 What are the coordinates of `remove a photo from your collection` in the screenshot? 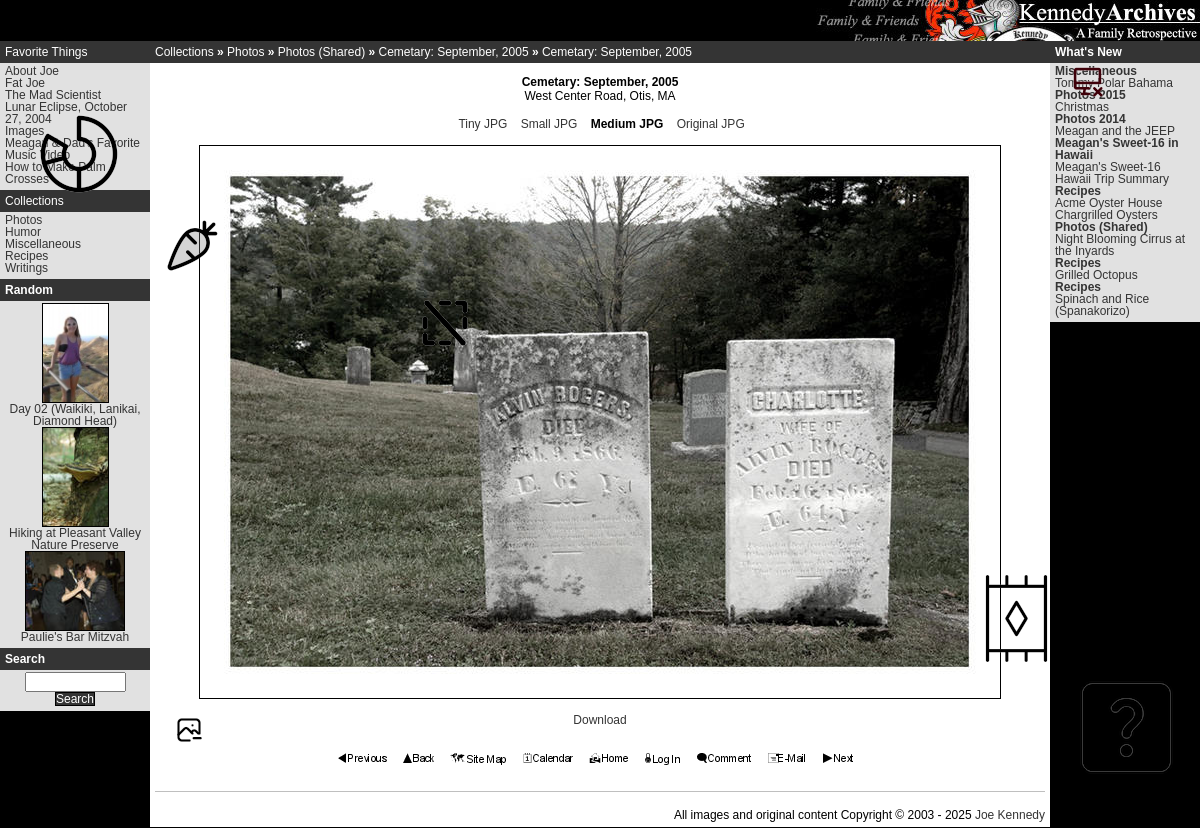 It's located at (189, 730).